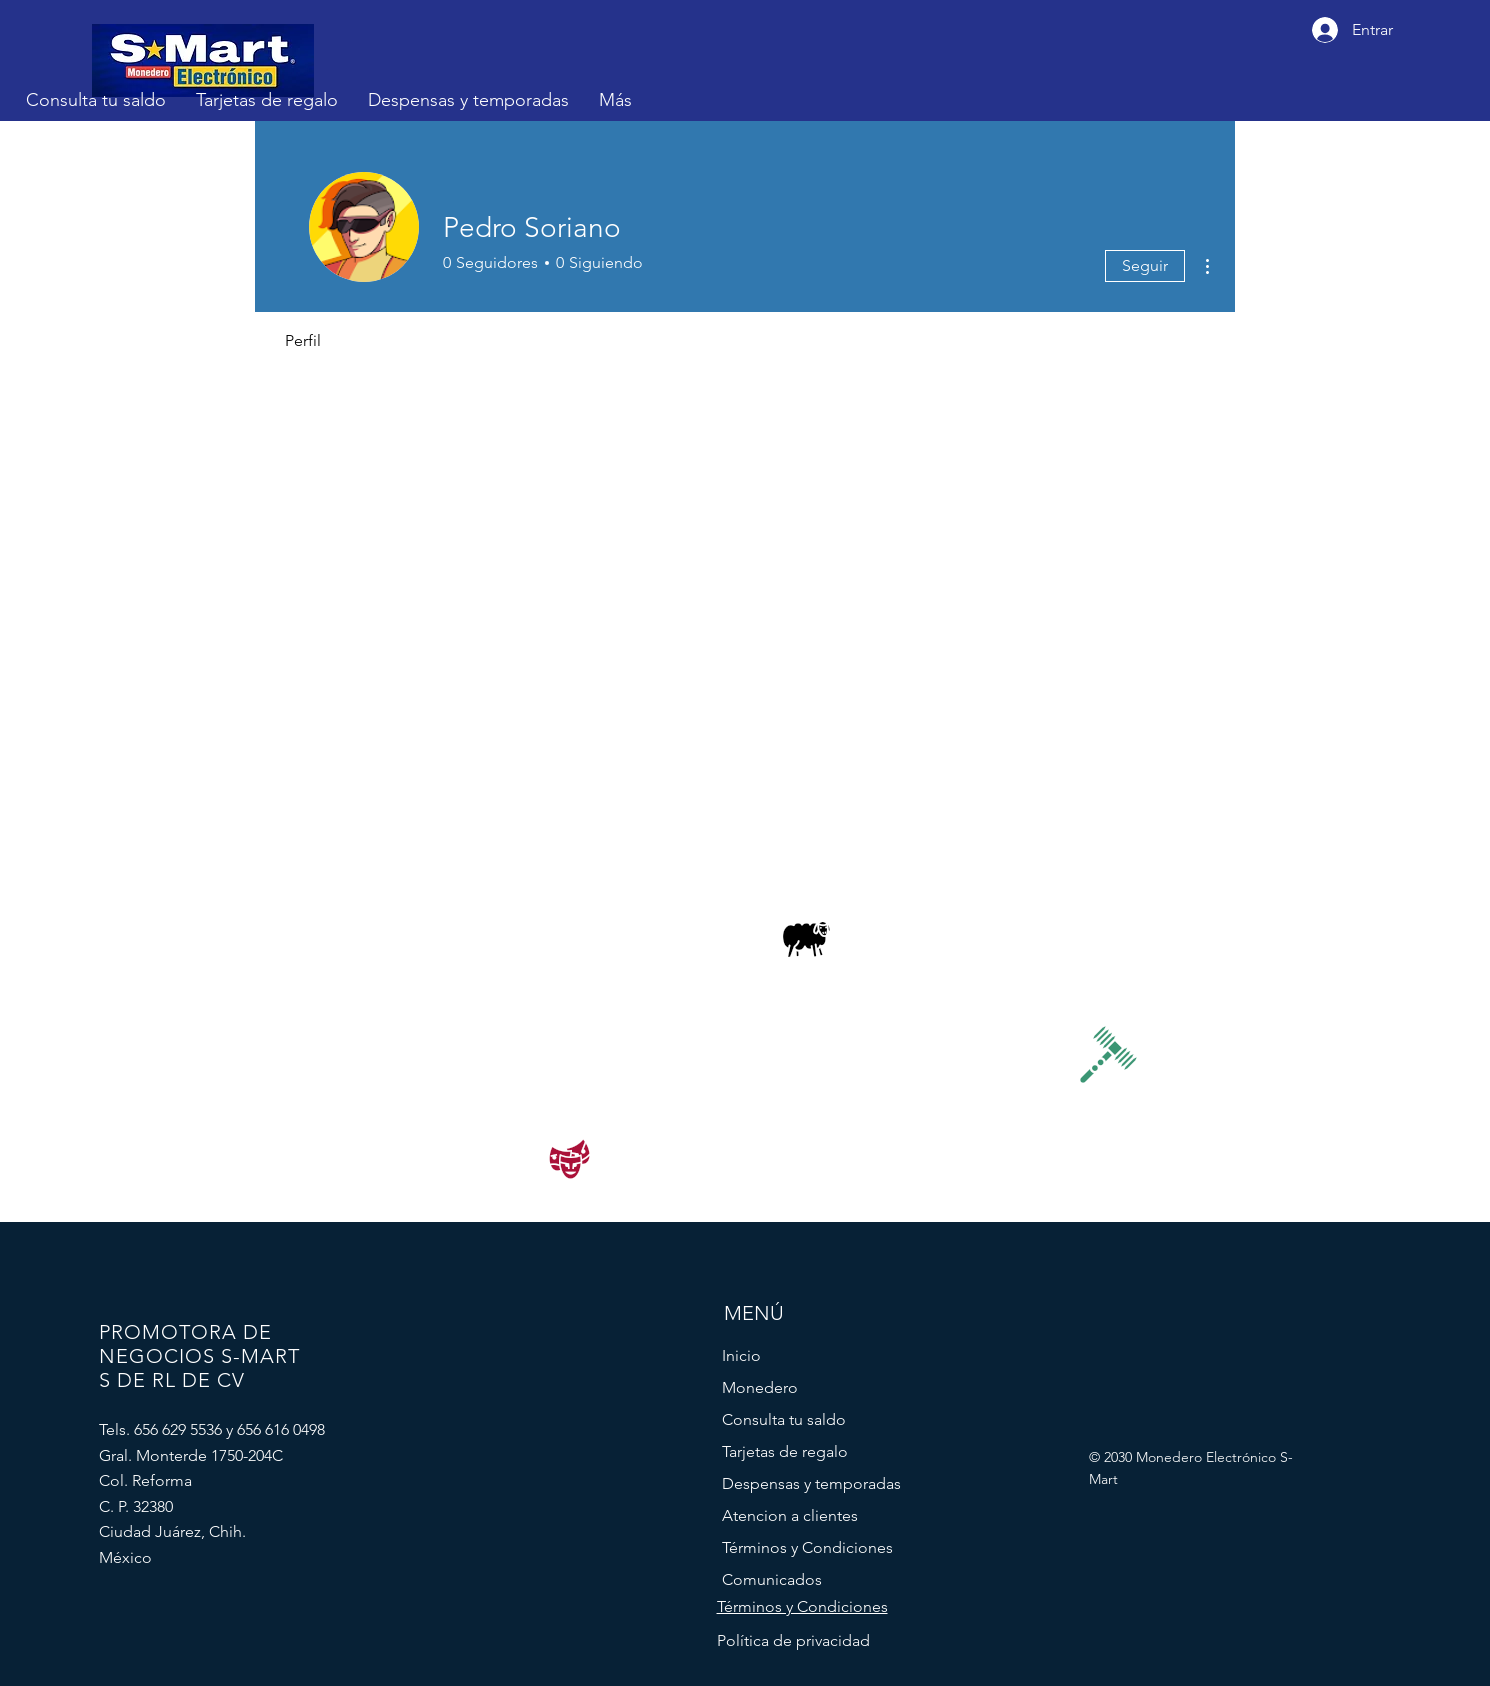 The image size is (1490, 1686). I want to click on farm animal or livestock category in a game, so click(806, 938).